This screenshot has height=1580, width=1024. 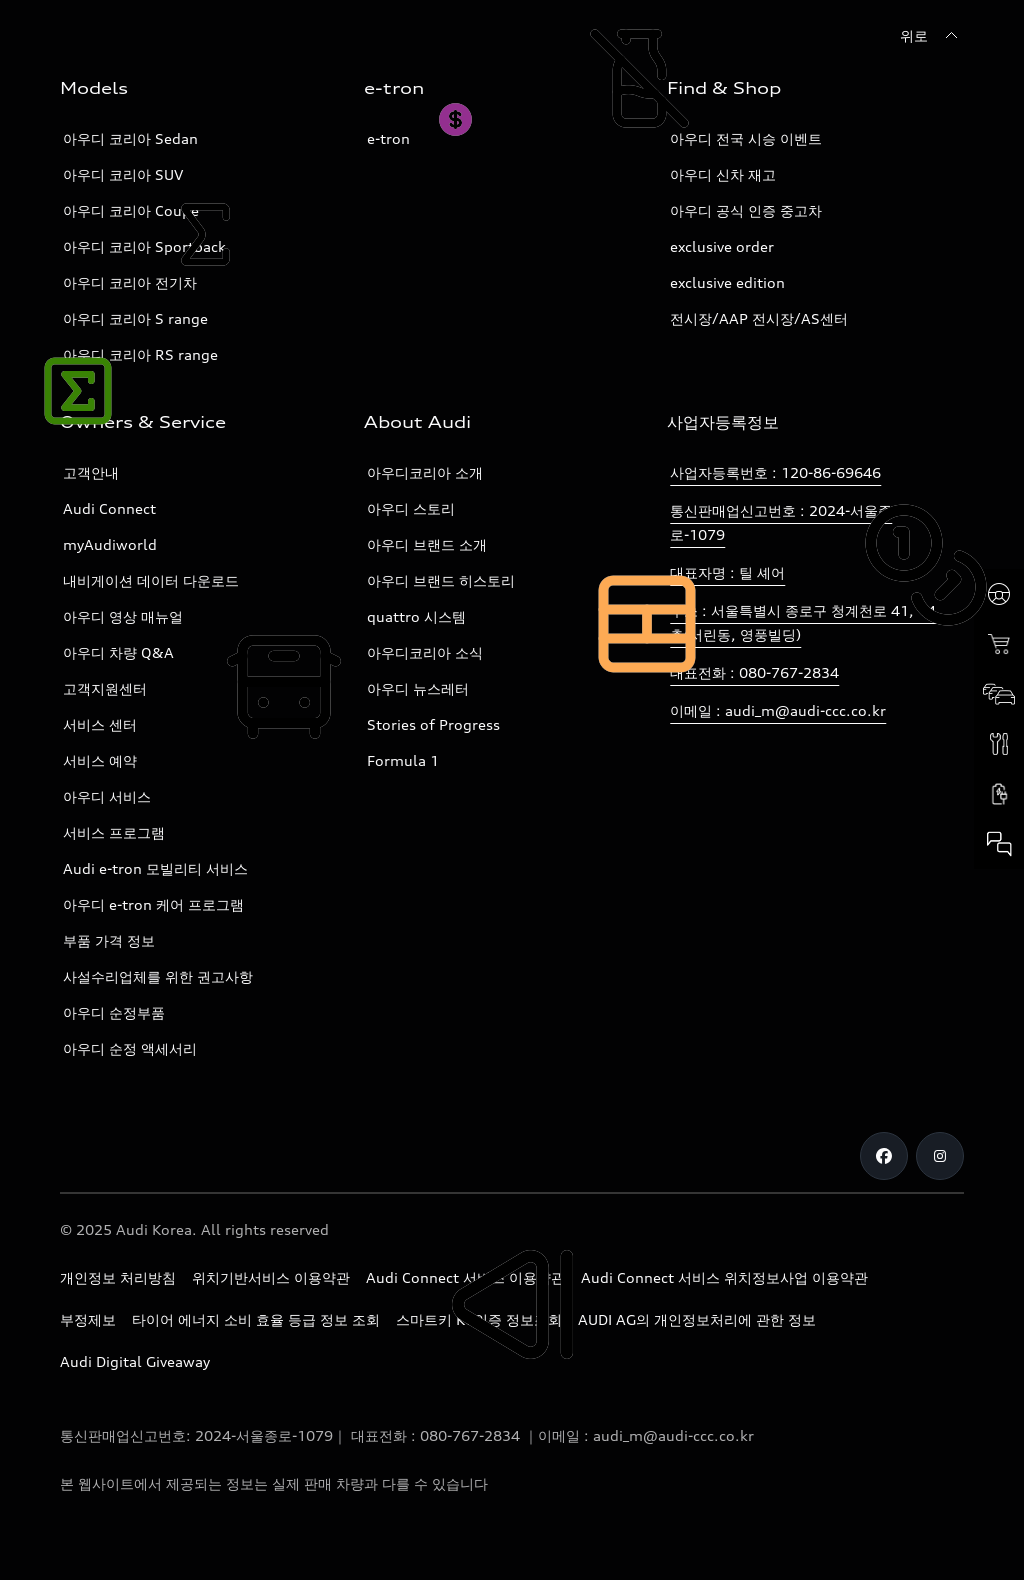 What do you see at coordinates (512, 1304) in the screenshot?
I see `skip to previous track or beginning` at bounding box center [512, 1304].